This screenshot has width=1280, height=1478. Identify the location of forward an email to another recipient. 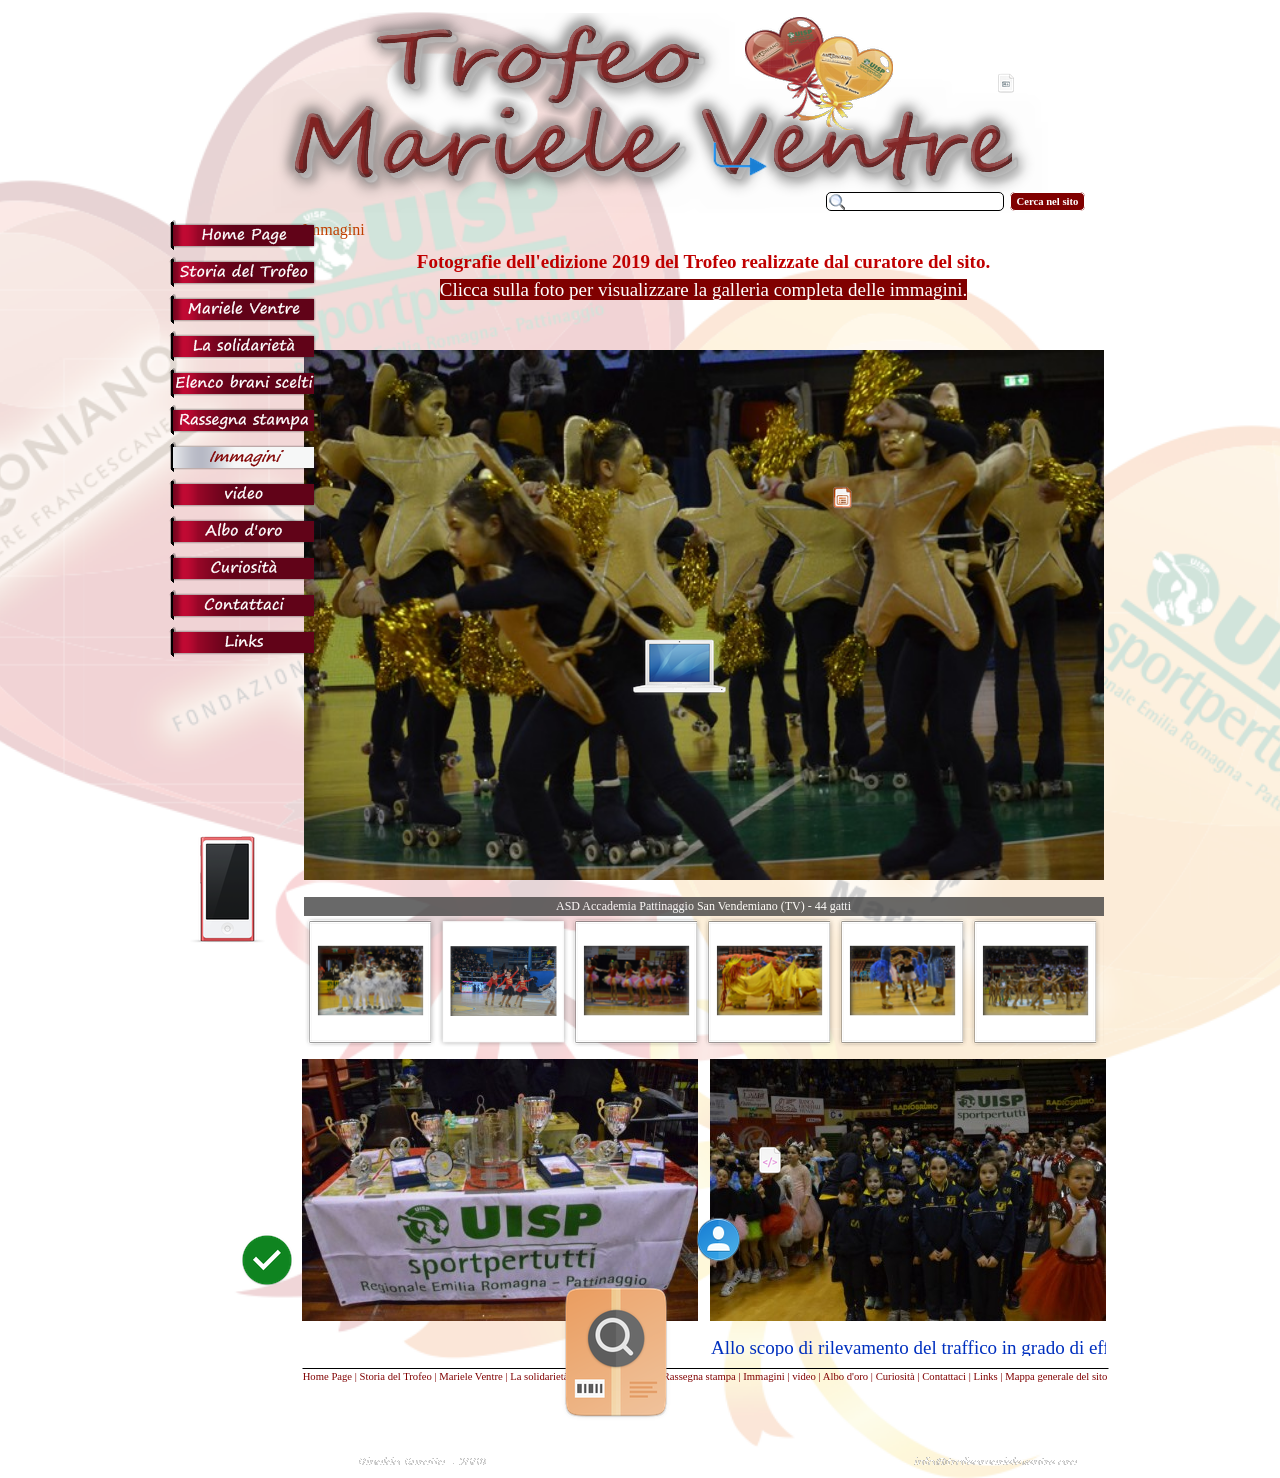
(741, 155).